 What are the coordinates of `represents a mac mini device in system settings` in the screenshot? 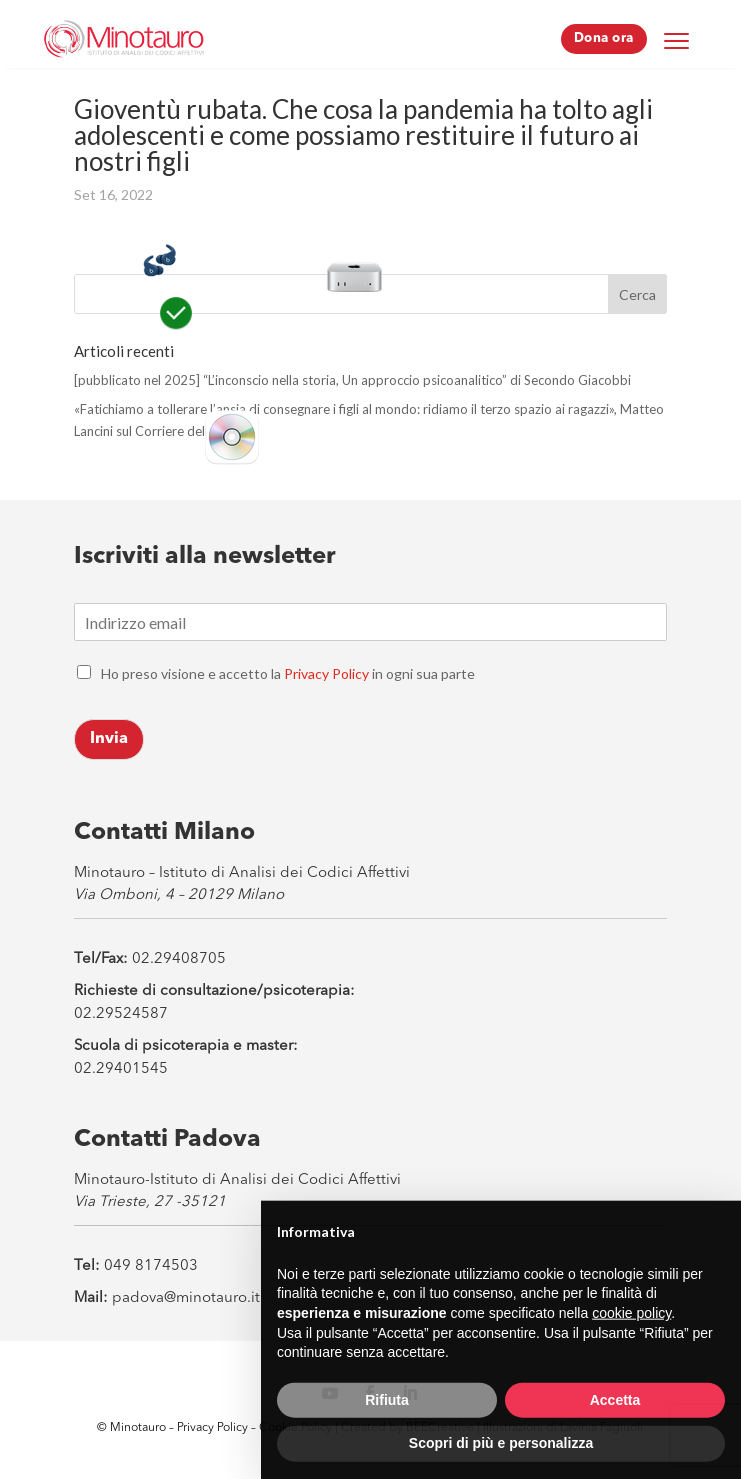 It's located at (354, 276).